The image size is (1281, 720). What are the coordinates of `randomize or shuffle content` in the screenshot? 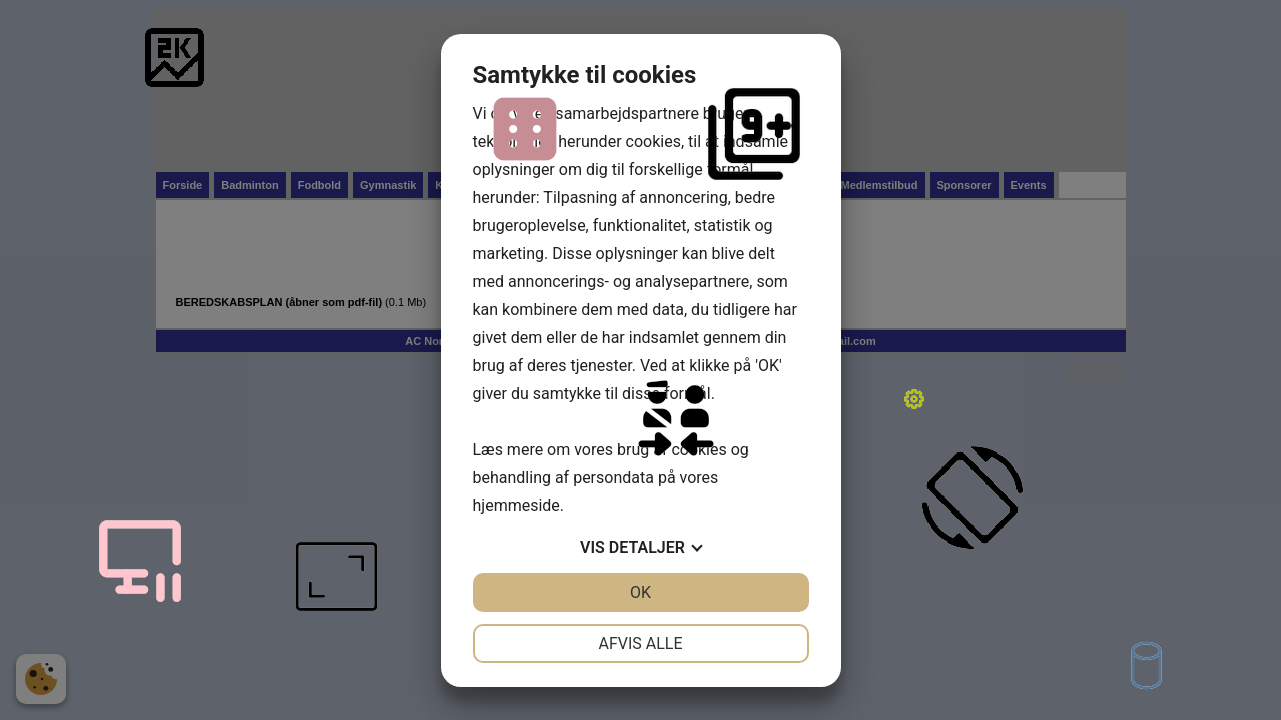 It's located at (525, 129).